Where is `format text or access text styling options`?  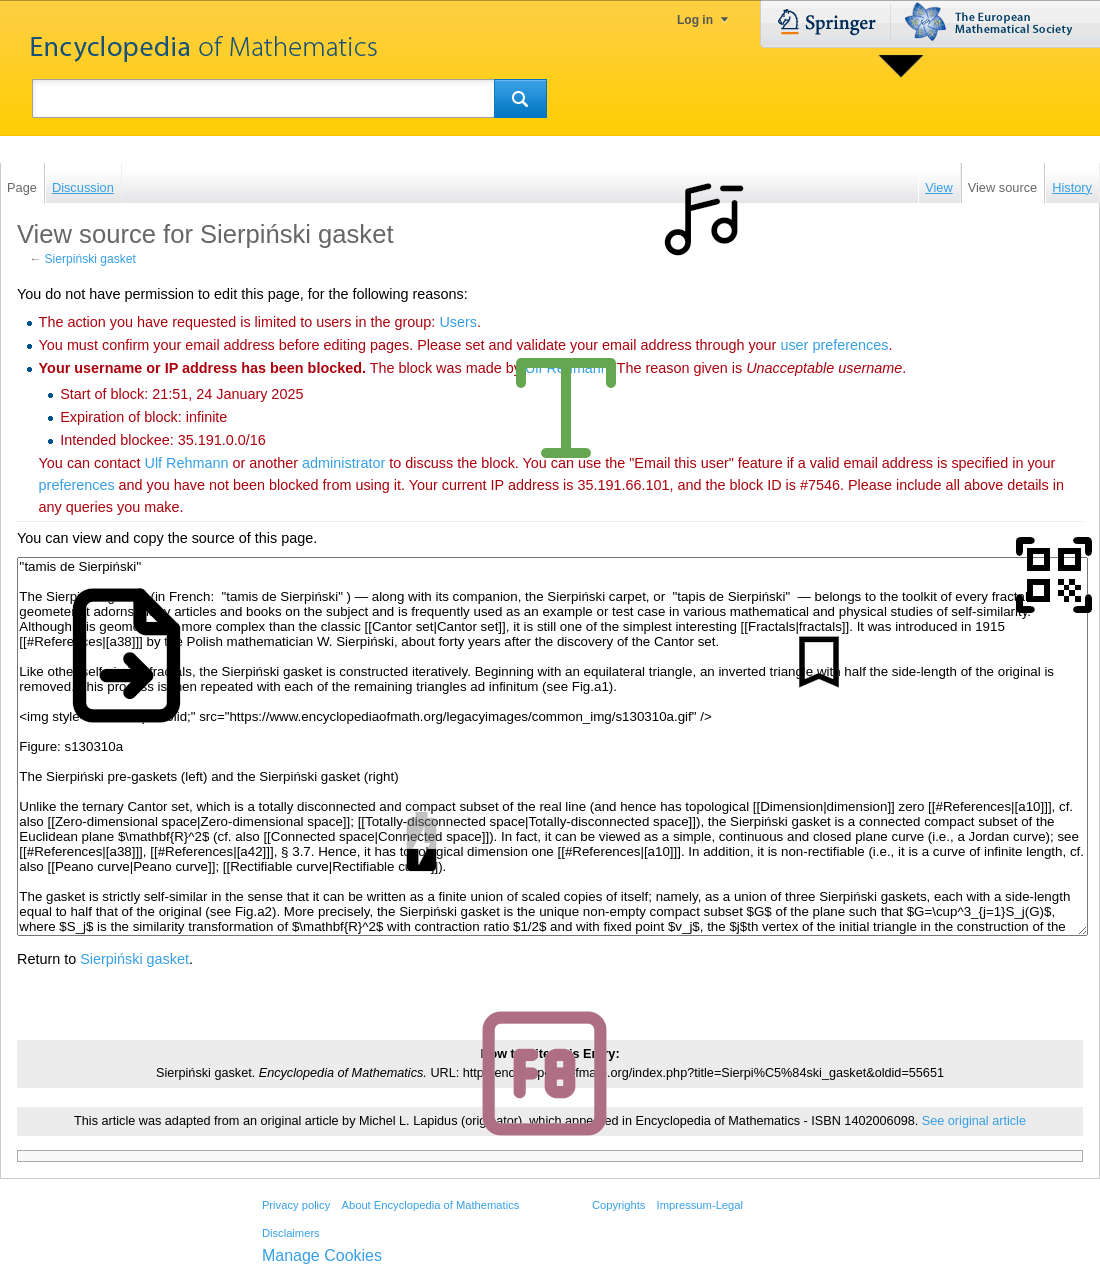
format text or access text styling options is located at coordinates (566, 408).